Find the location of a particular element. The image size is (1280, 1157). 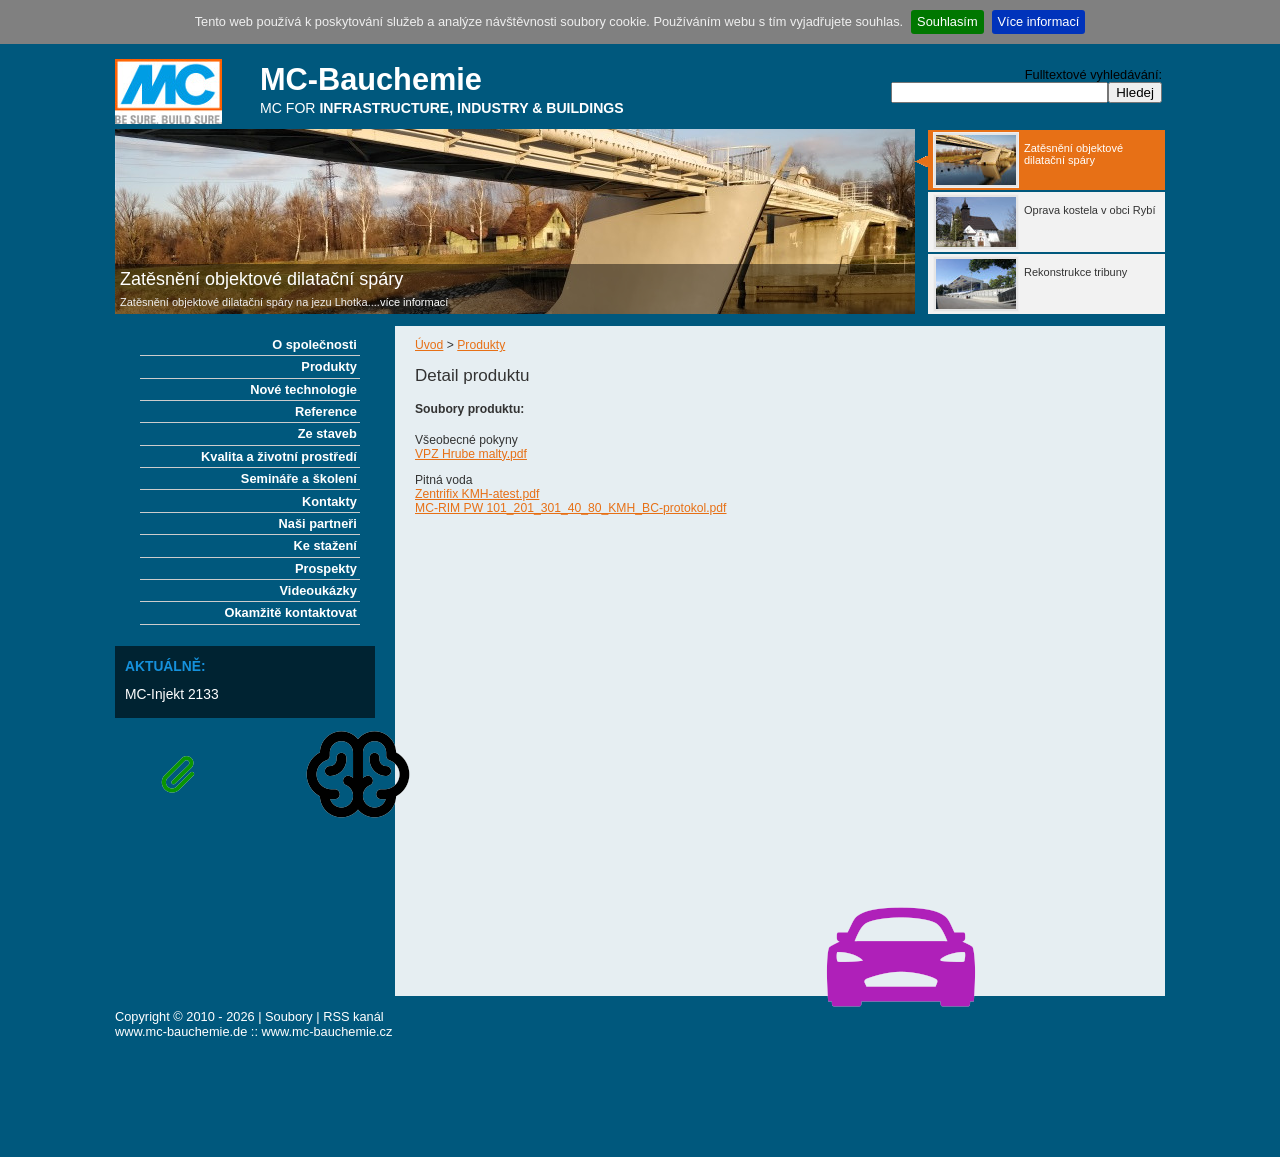

access AI or smart features is located at coordinates (358, 776).